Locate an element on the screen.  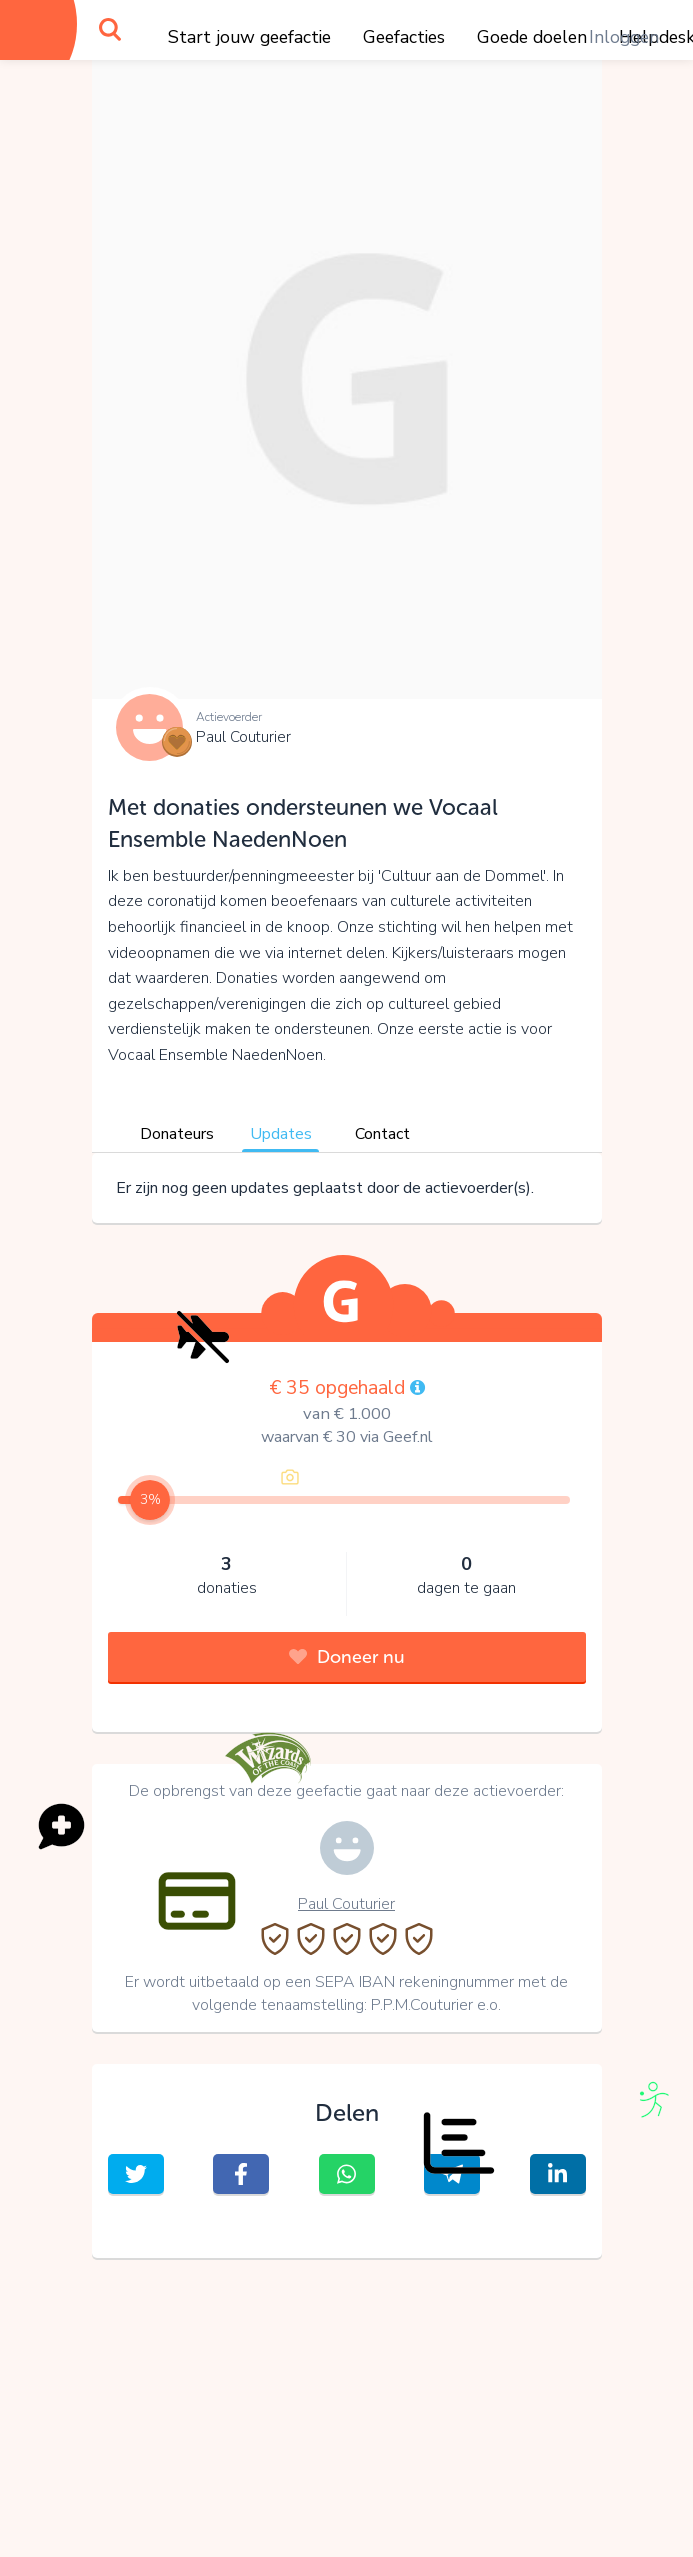
wizards of the coast company logo is located at coordinates (268, 1758).